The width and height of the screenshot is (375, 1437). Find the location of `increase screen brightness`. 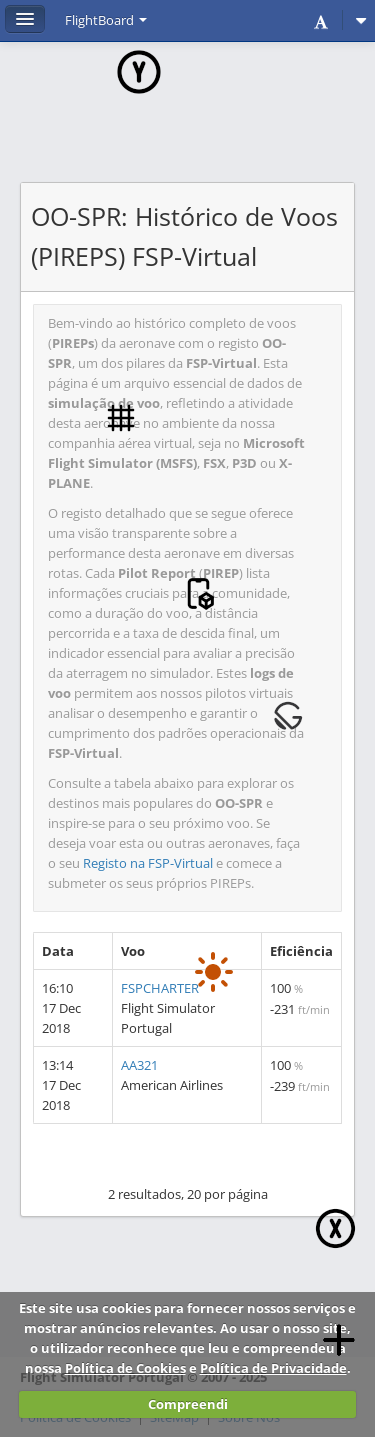

increase screen brightness is located at coordinates (213, 972).